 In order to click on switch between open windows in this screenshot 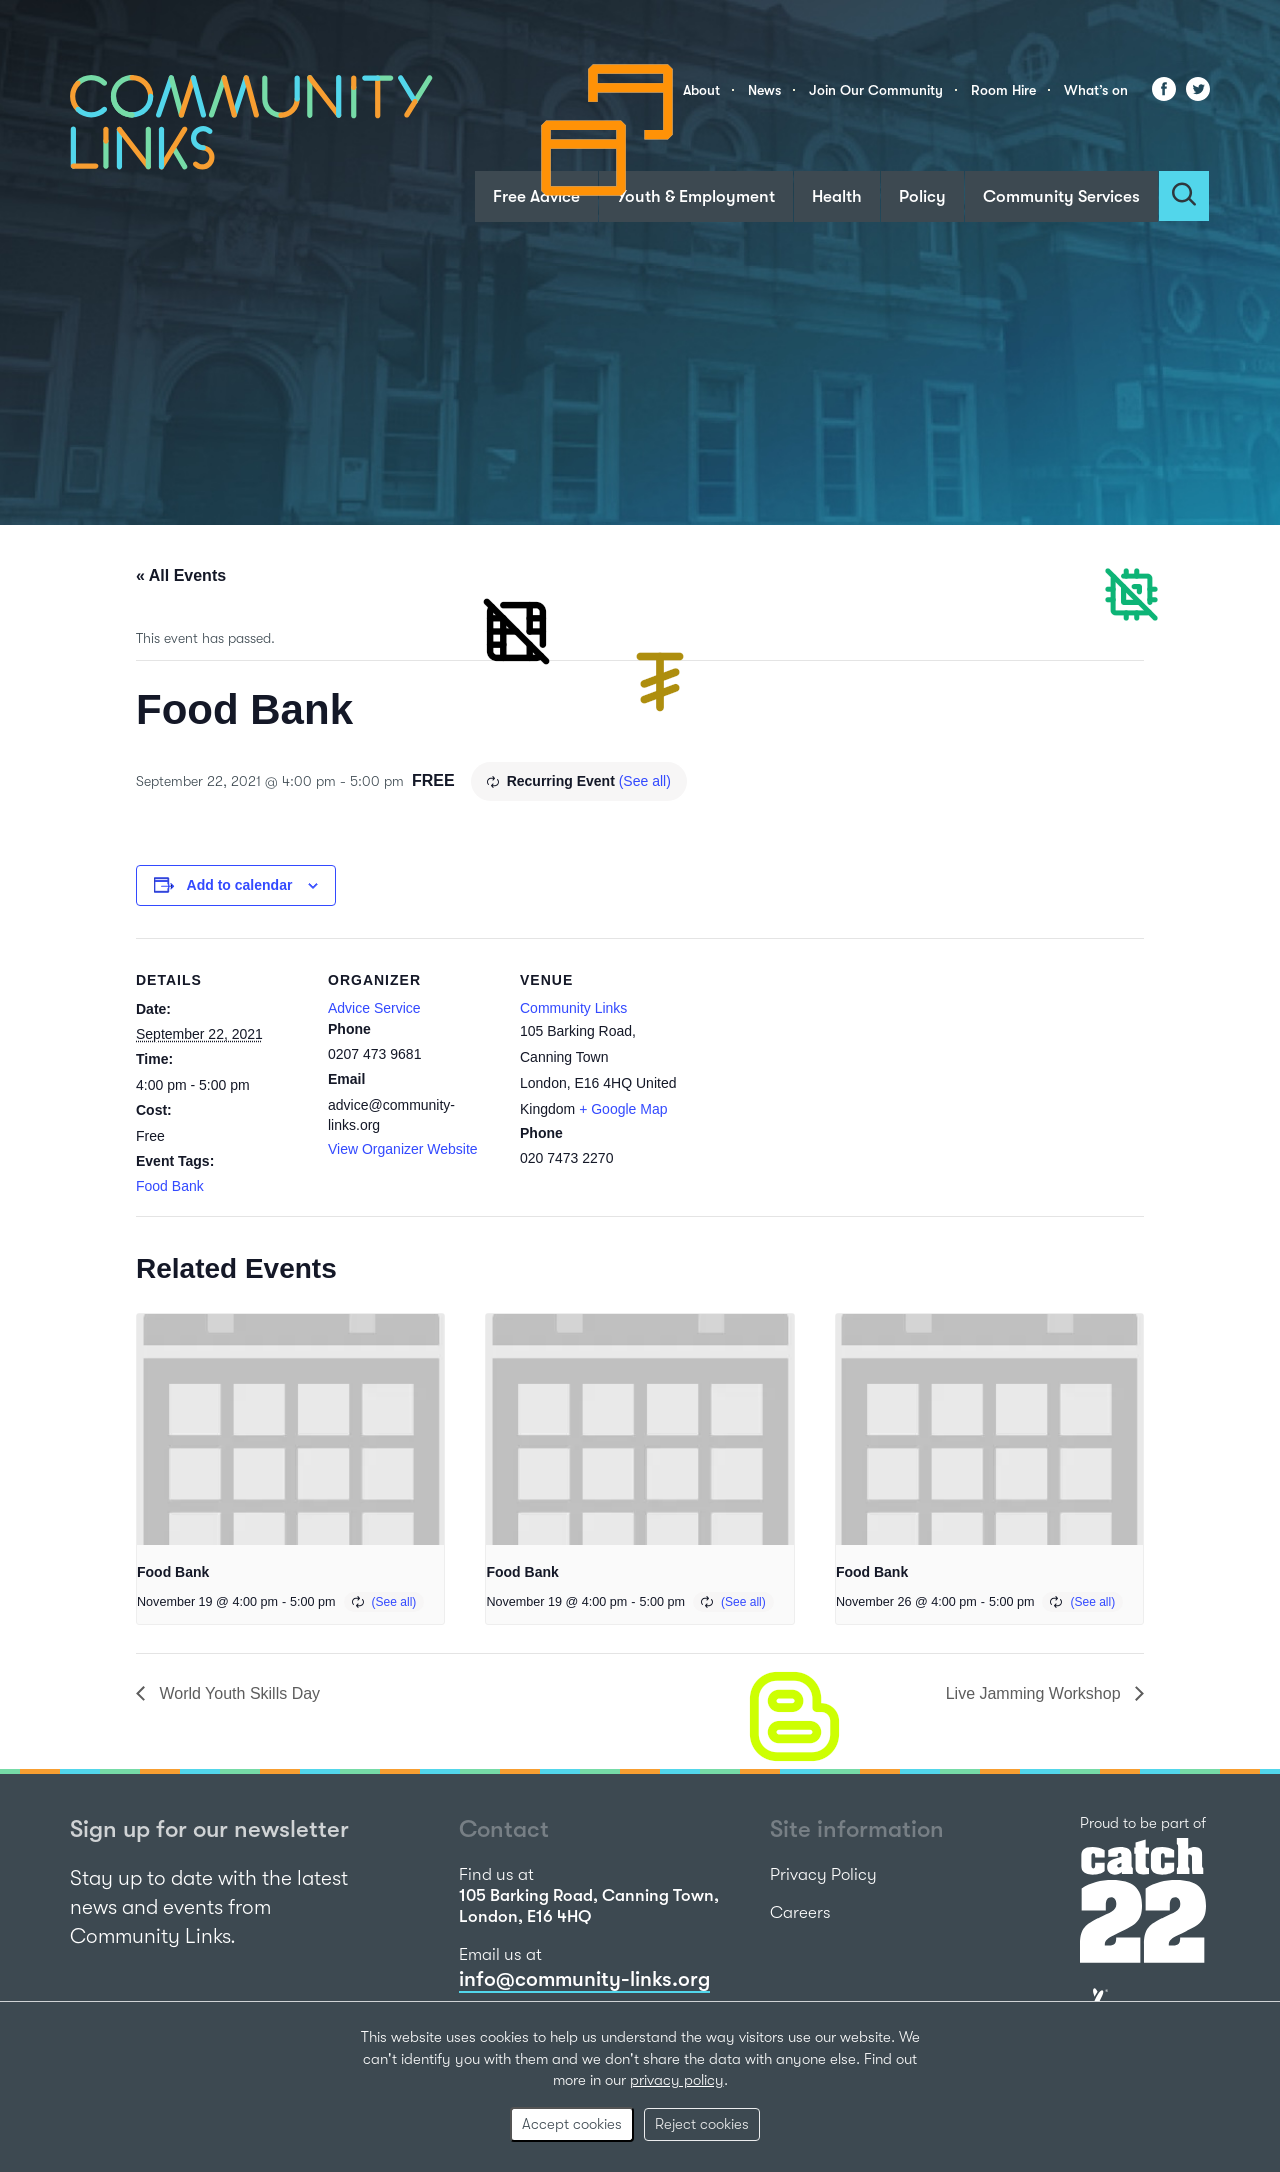, I will do `click(607, 130)`.